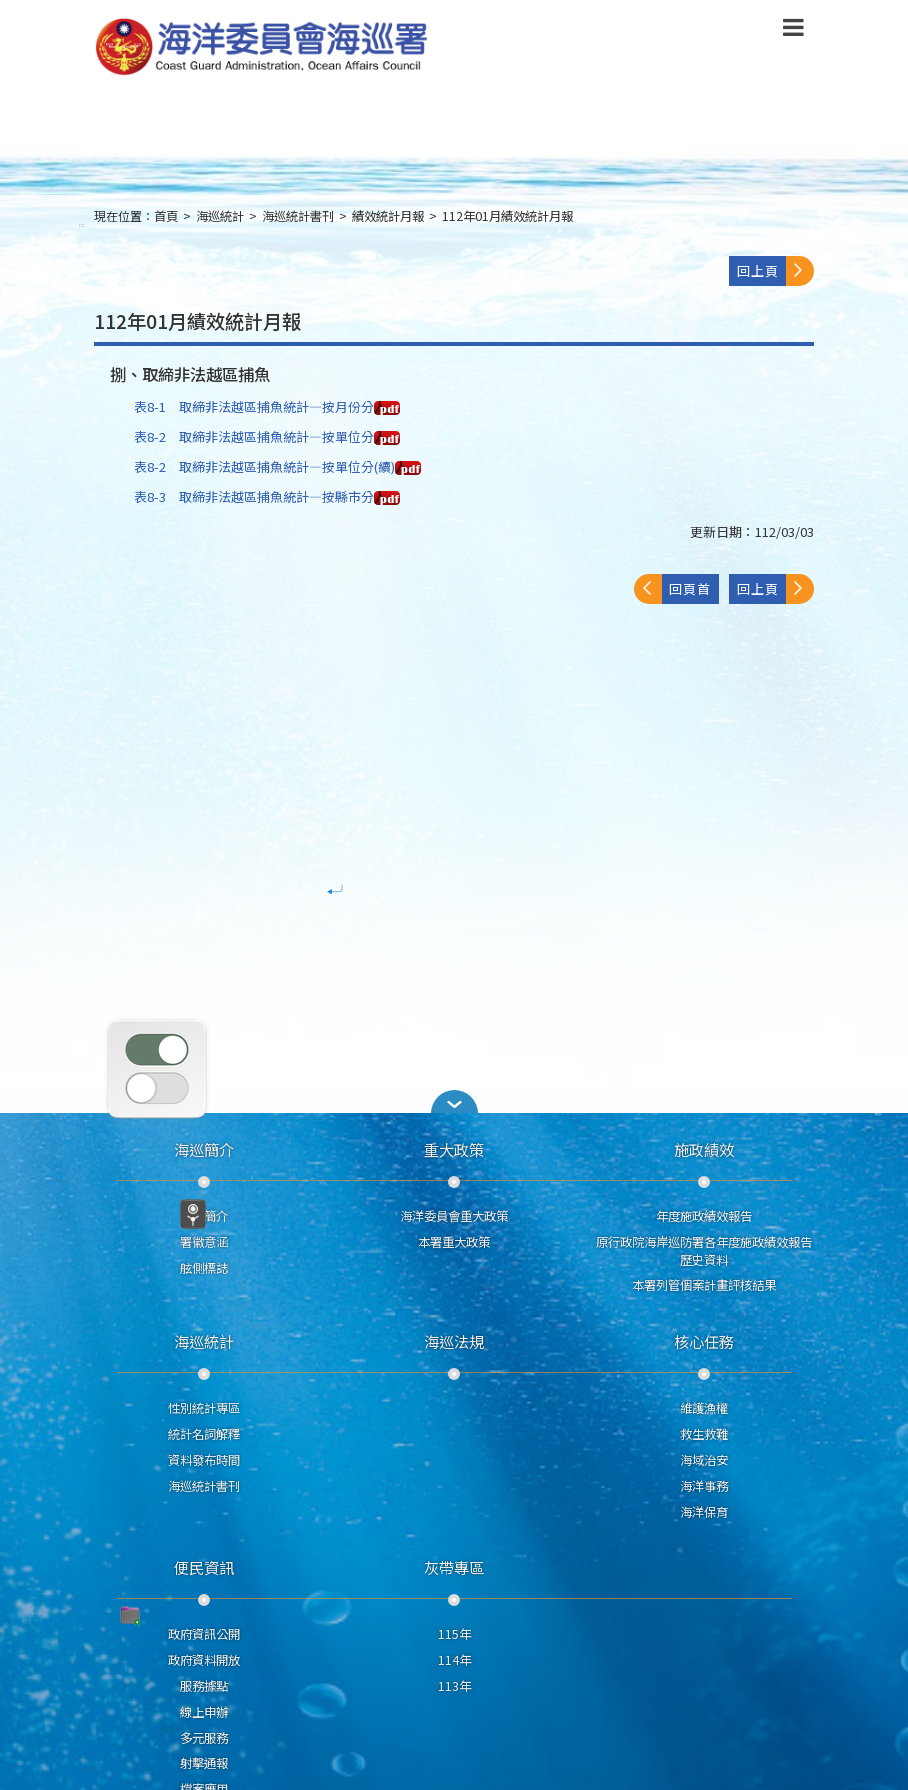 This screenshot has width=908, height=1790. What do you see at coordinates (157, 1069) in the screenshot?
I see `open gnome tweaks to customize desktop settings` at bounding box center [157, 1069].